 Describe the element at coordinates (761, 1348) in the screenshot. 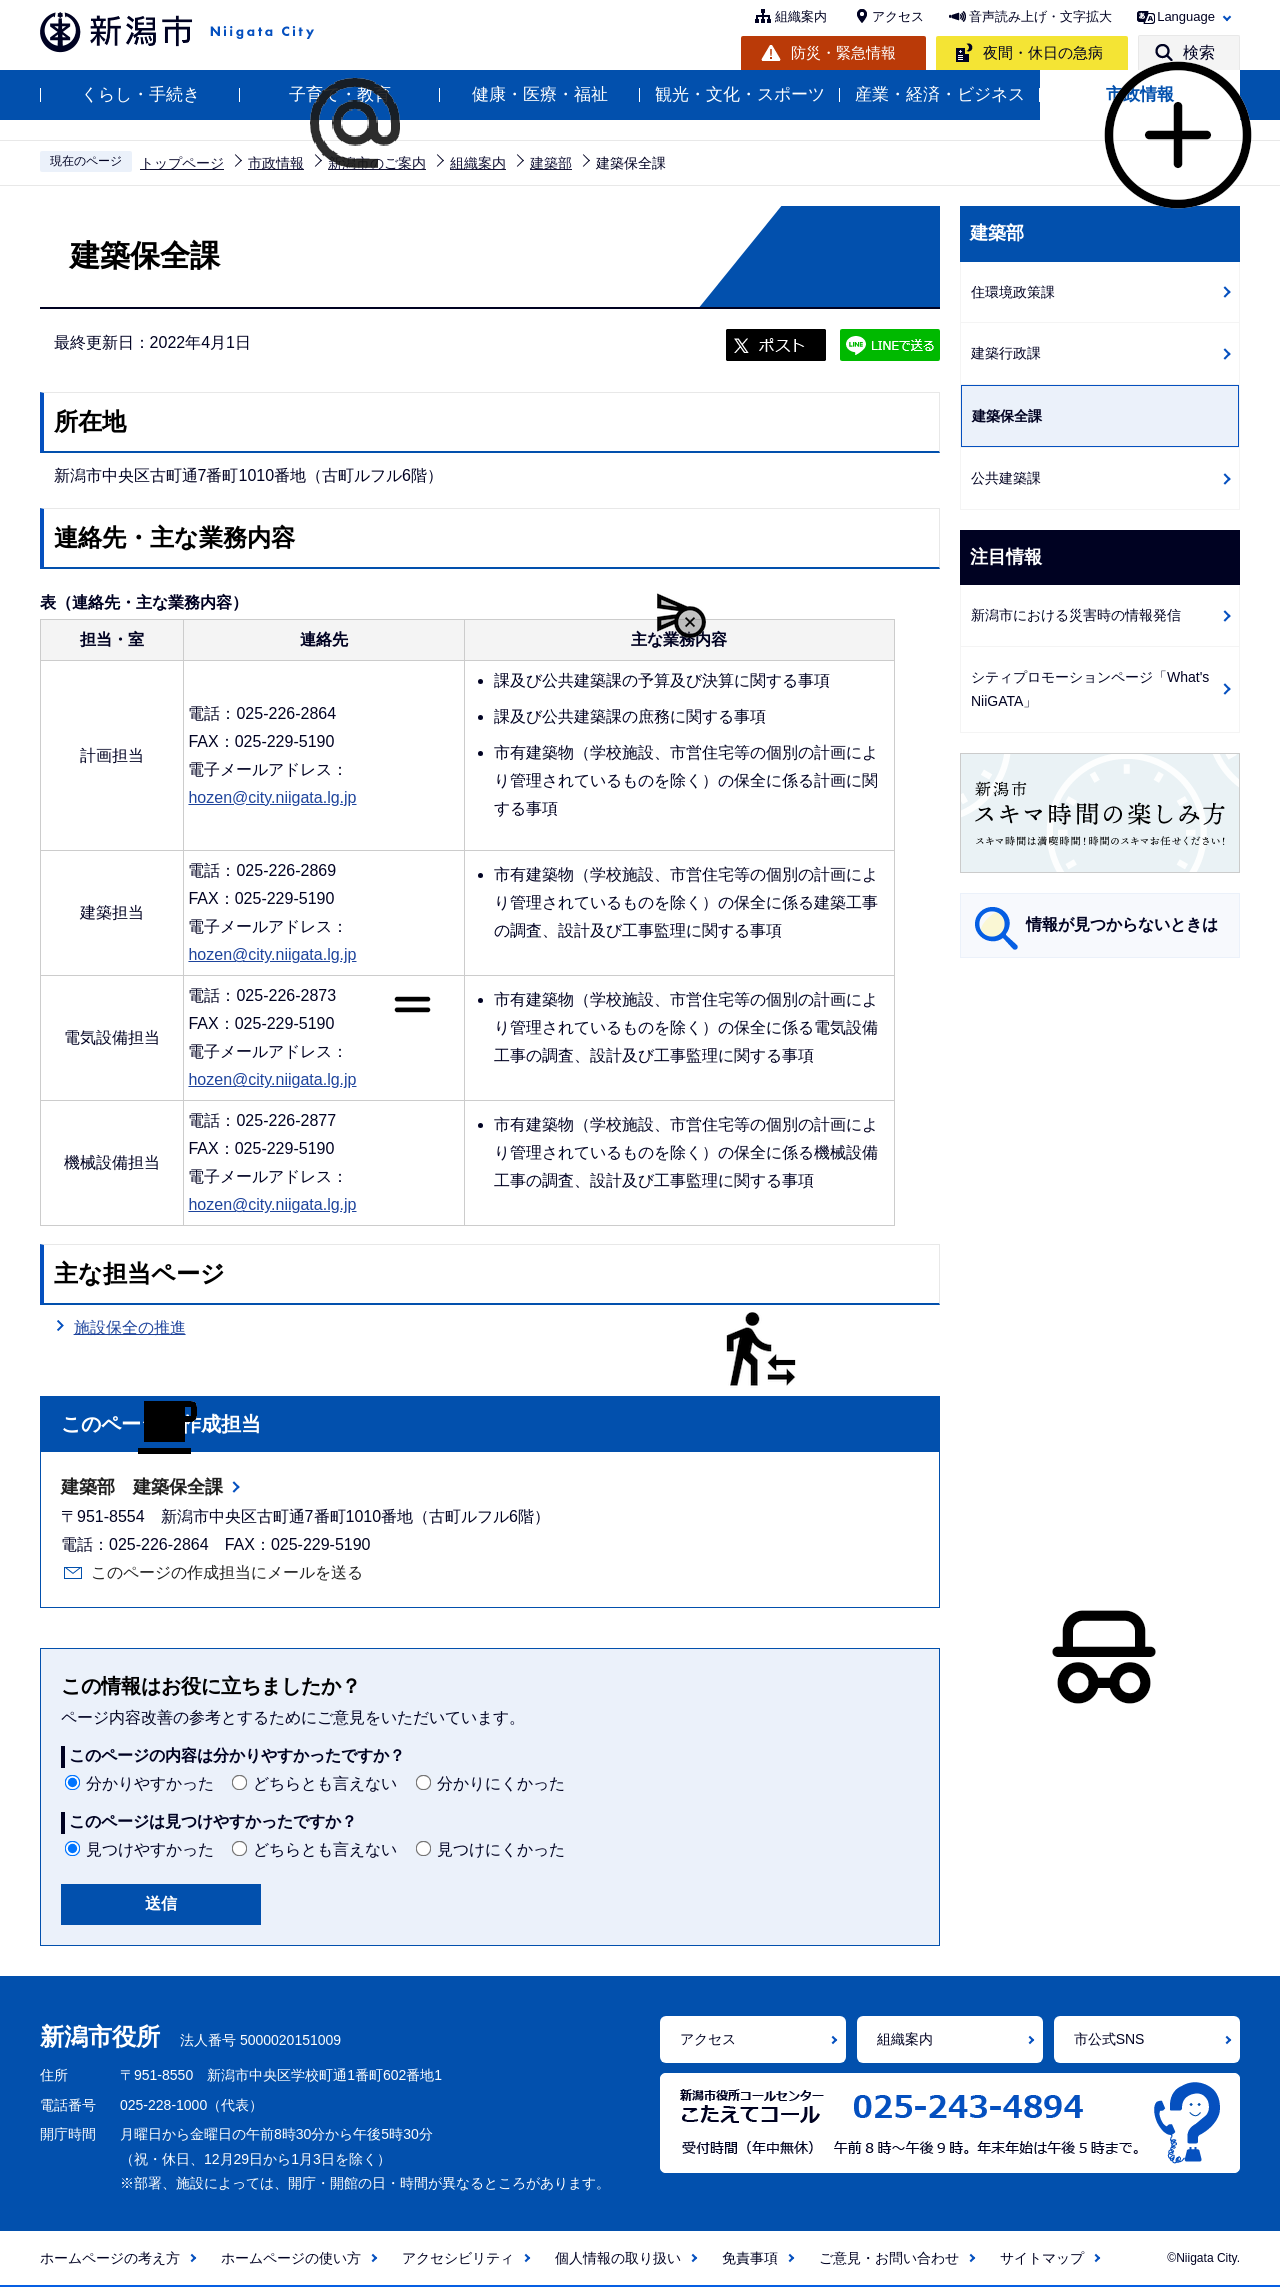

I see `transfer between transit lines at this station` at that location.